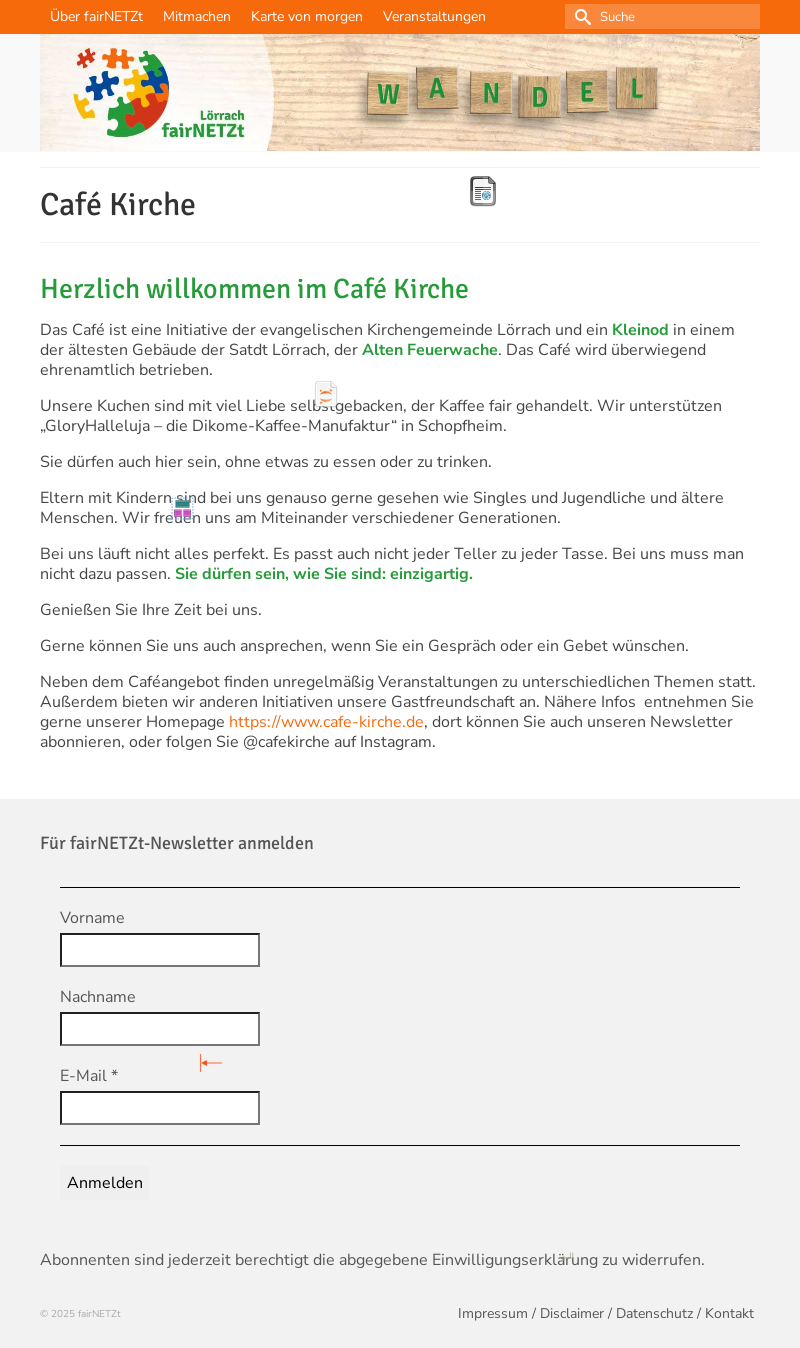 The image size is (800, 1348). What do you see at coordinates (326, 394) in the screenshot?
I see `open a jupyter notebook file` at bounding box center [326, 394].